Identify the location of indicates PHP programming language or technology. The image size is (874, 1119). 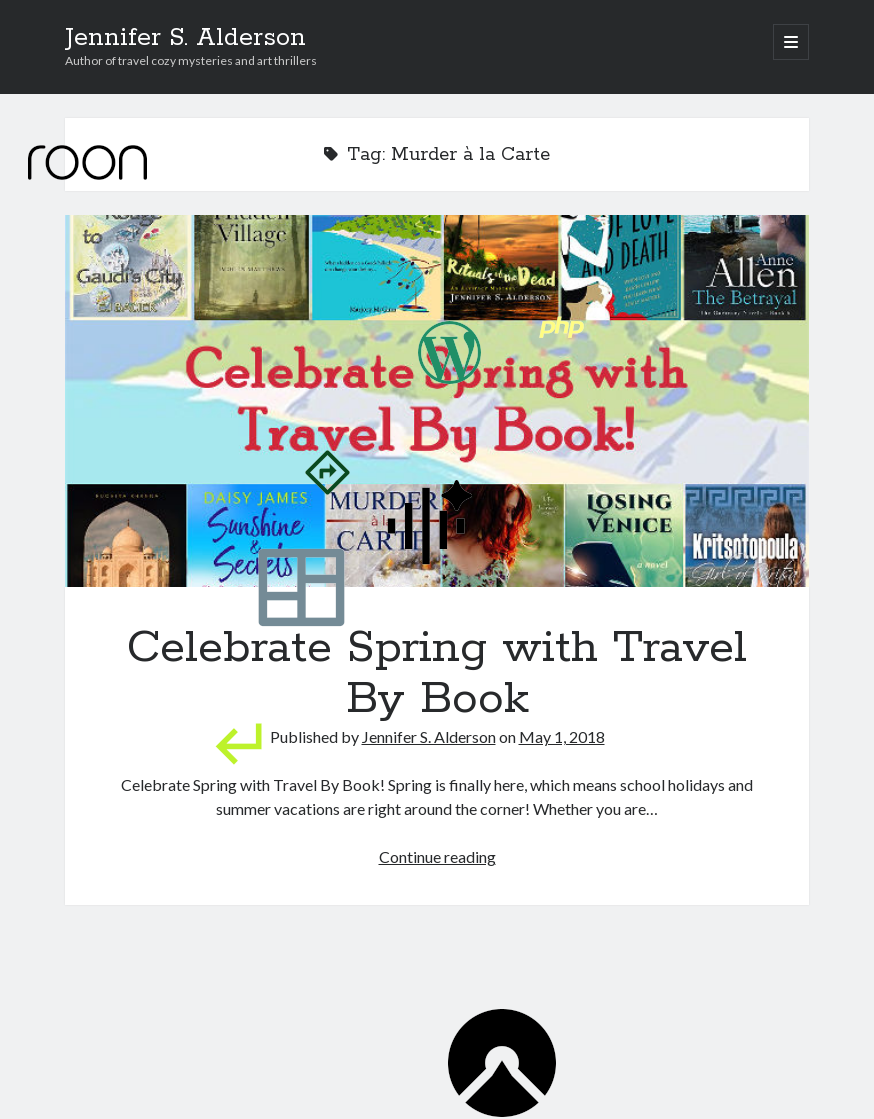
(561, 328).